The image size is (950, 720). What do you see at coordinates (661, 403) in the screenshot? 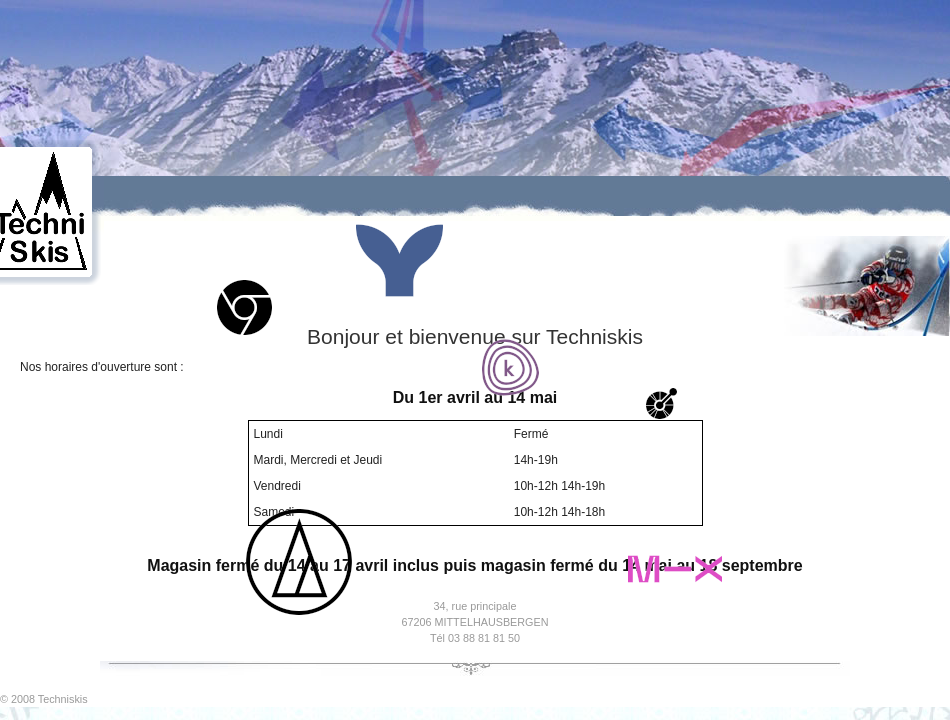
I see `openapi initiative logo` at bounding box center [661, 403].